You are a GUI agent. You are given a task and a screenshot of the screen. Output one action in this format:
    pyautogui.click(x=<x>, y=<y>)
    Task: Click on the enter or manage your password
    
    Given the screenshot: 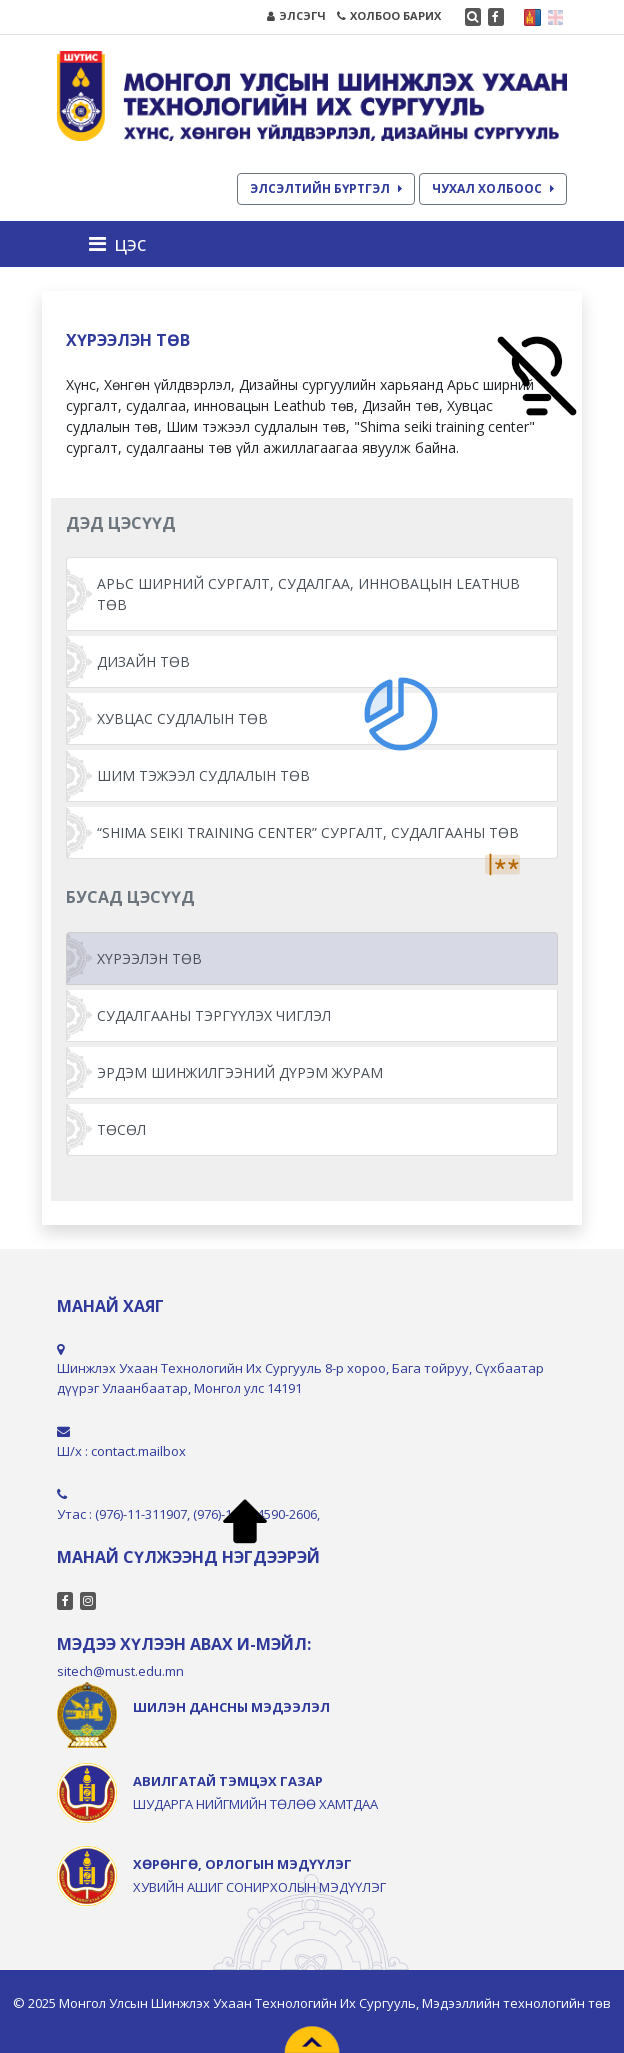 What is the action you would take?
    pyautogui.click(x=502, y=864)
    